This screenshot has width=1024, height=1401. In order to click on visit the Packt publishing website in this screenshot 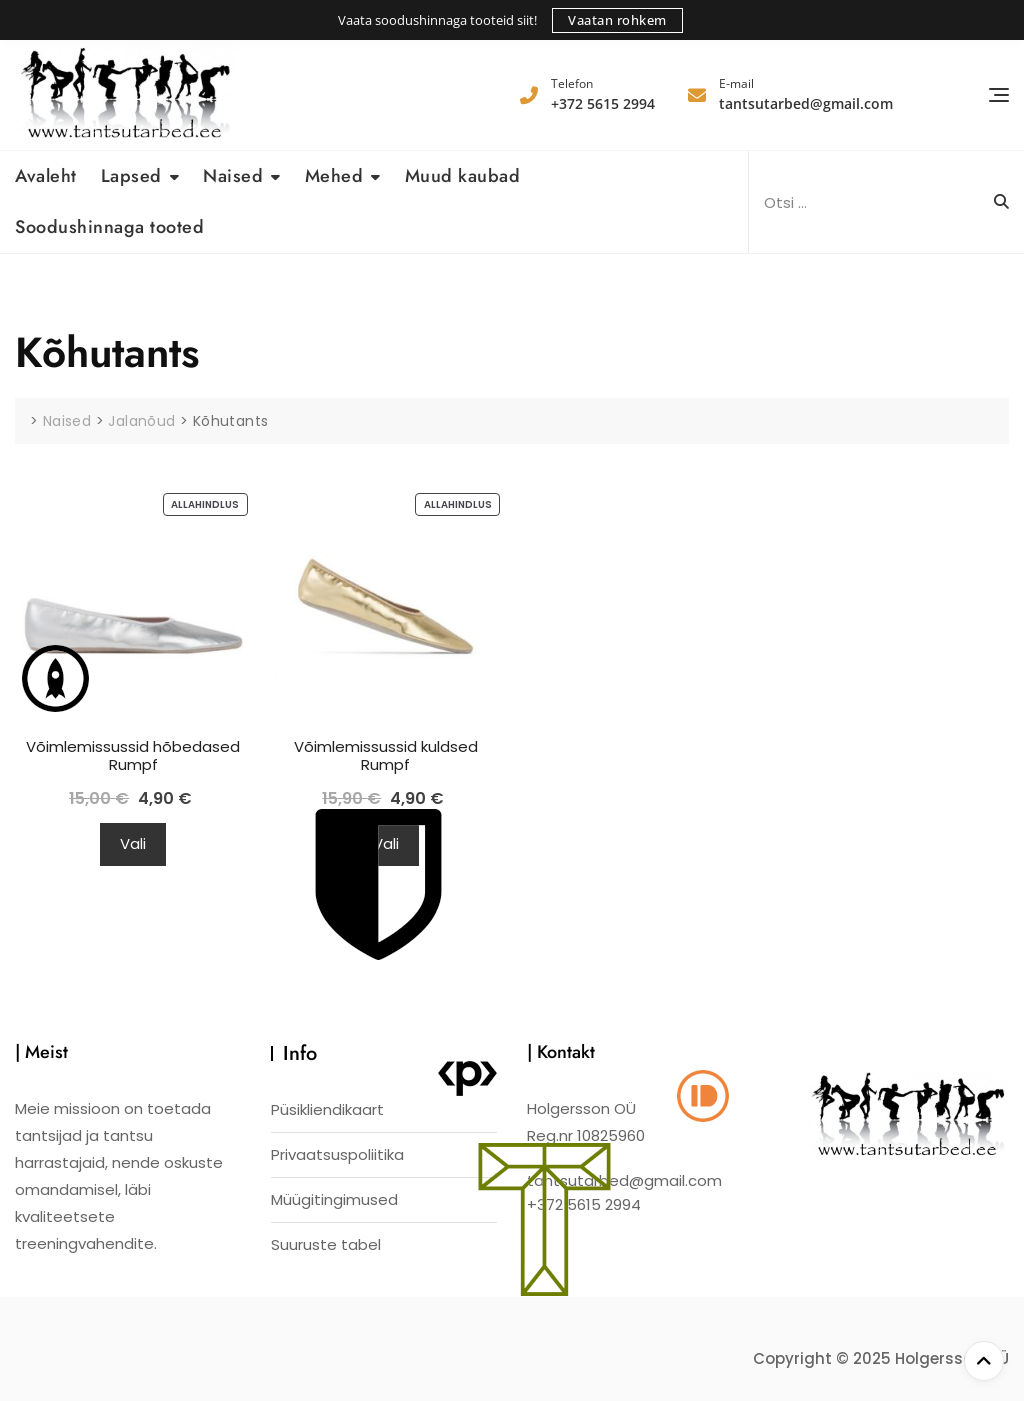, I will do `click(467, 1078)`.